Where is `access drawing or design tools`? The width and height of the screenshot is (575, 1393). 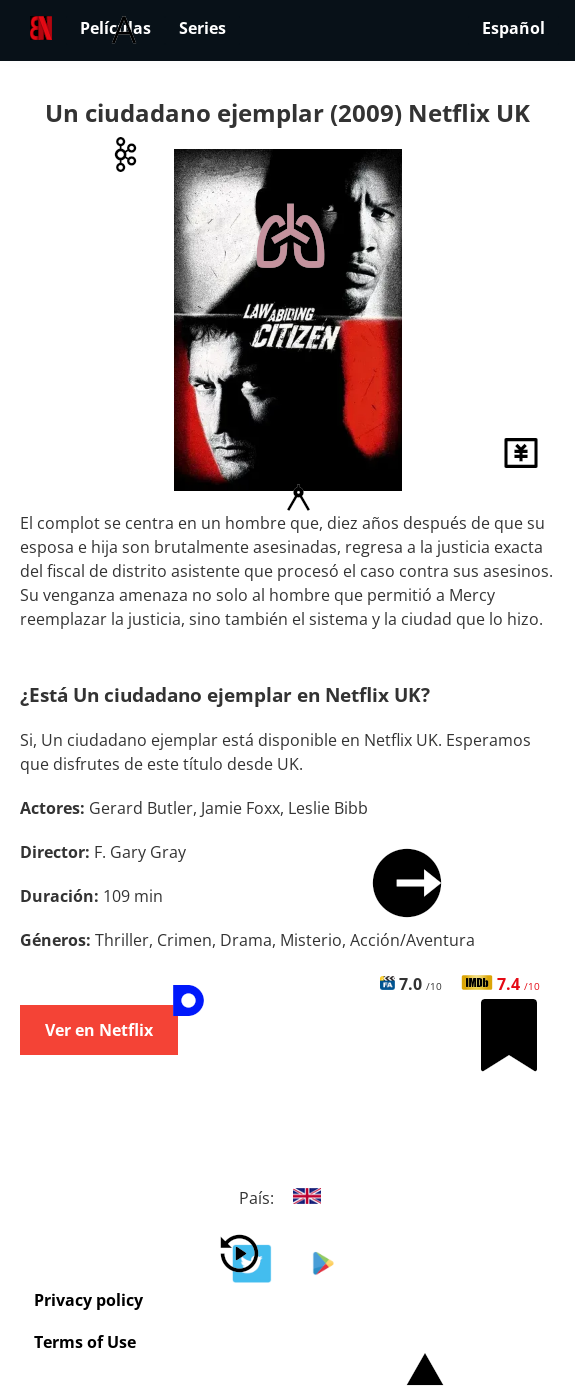
access drawing or design tools is located at coordinates (298, 497).